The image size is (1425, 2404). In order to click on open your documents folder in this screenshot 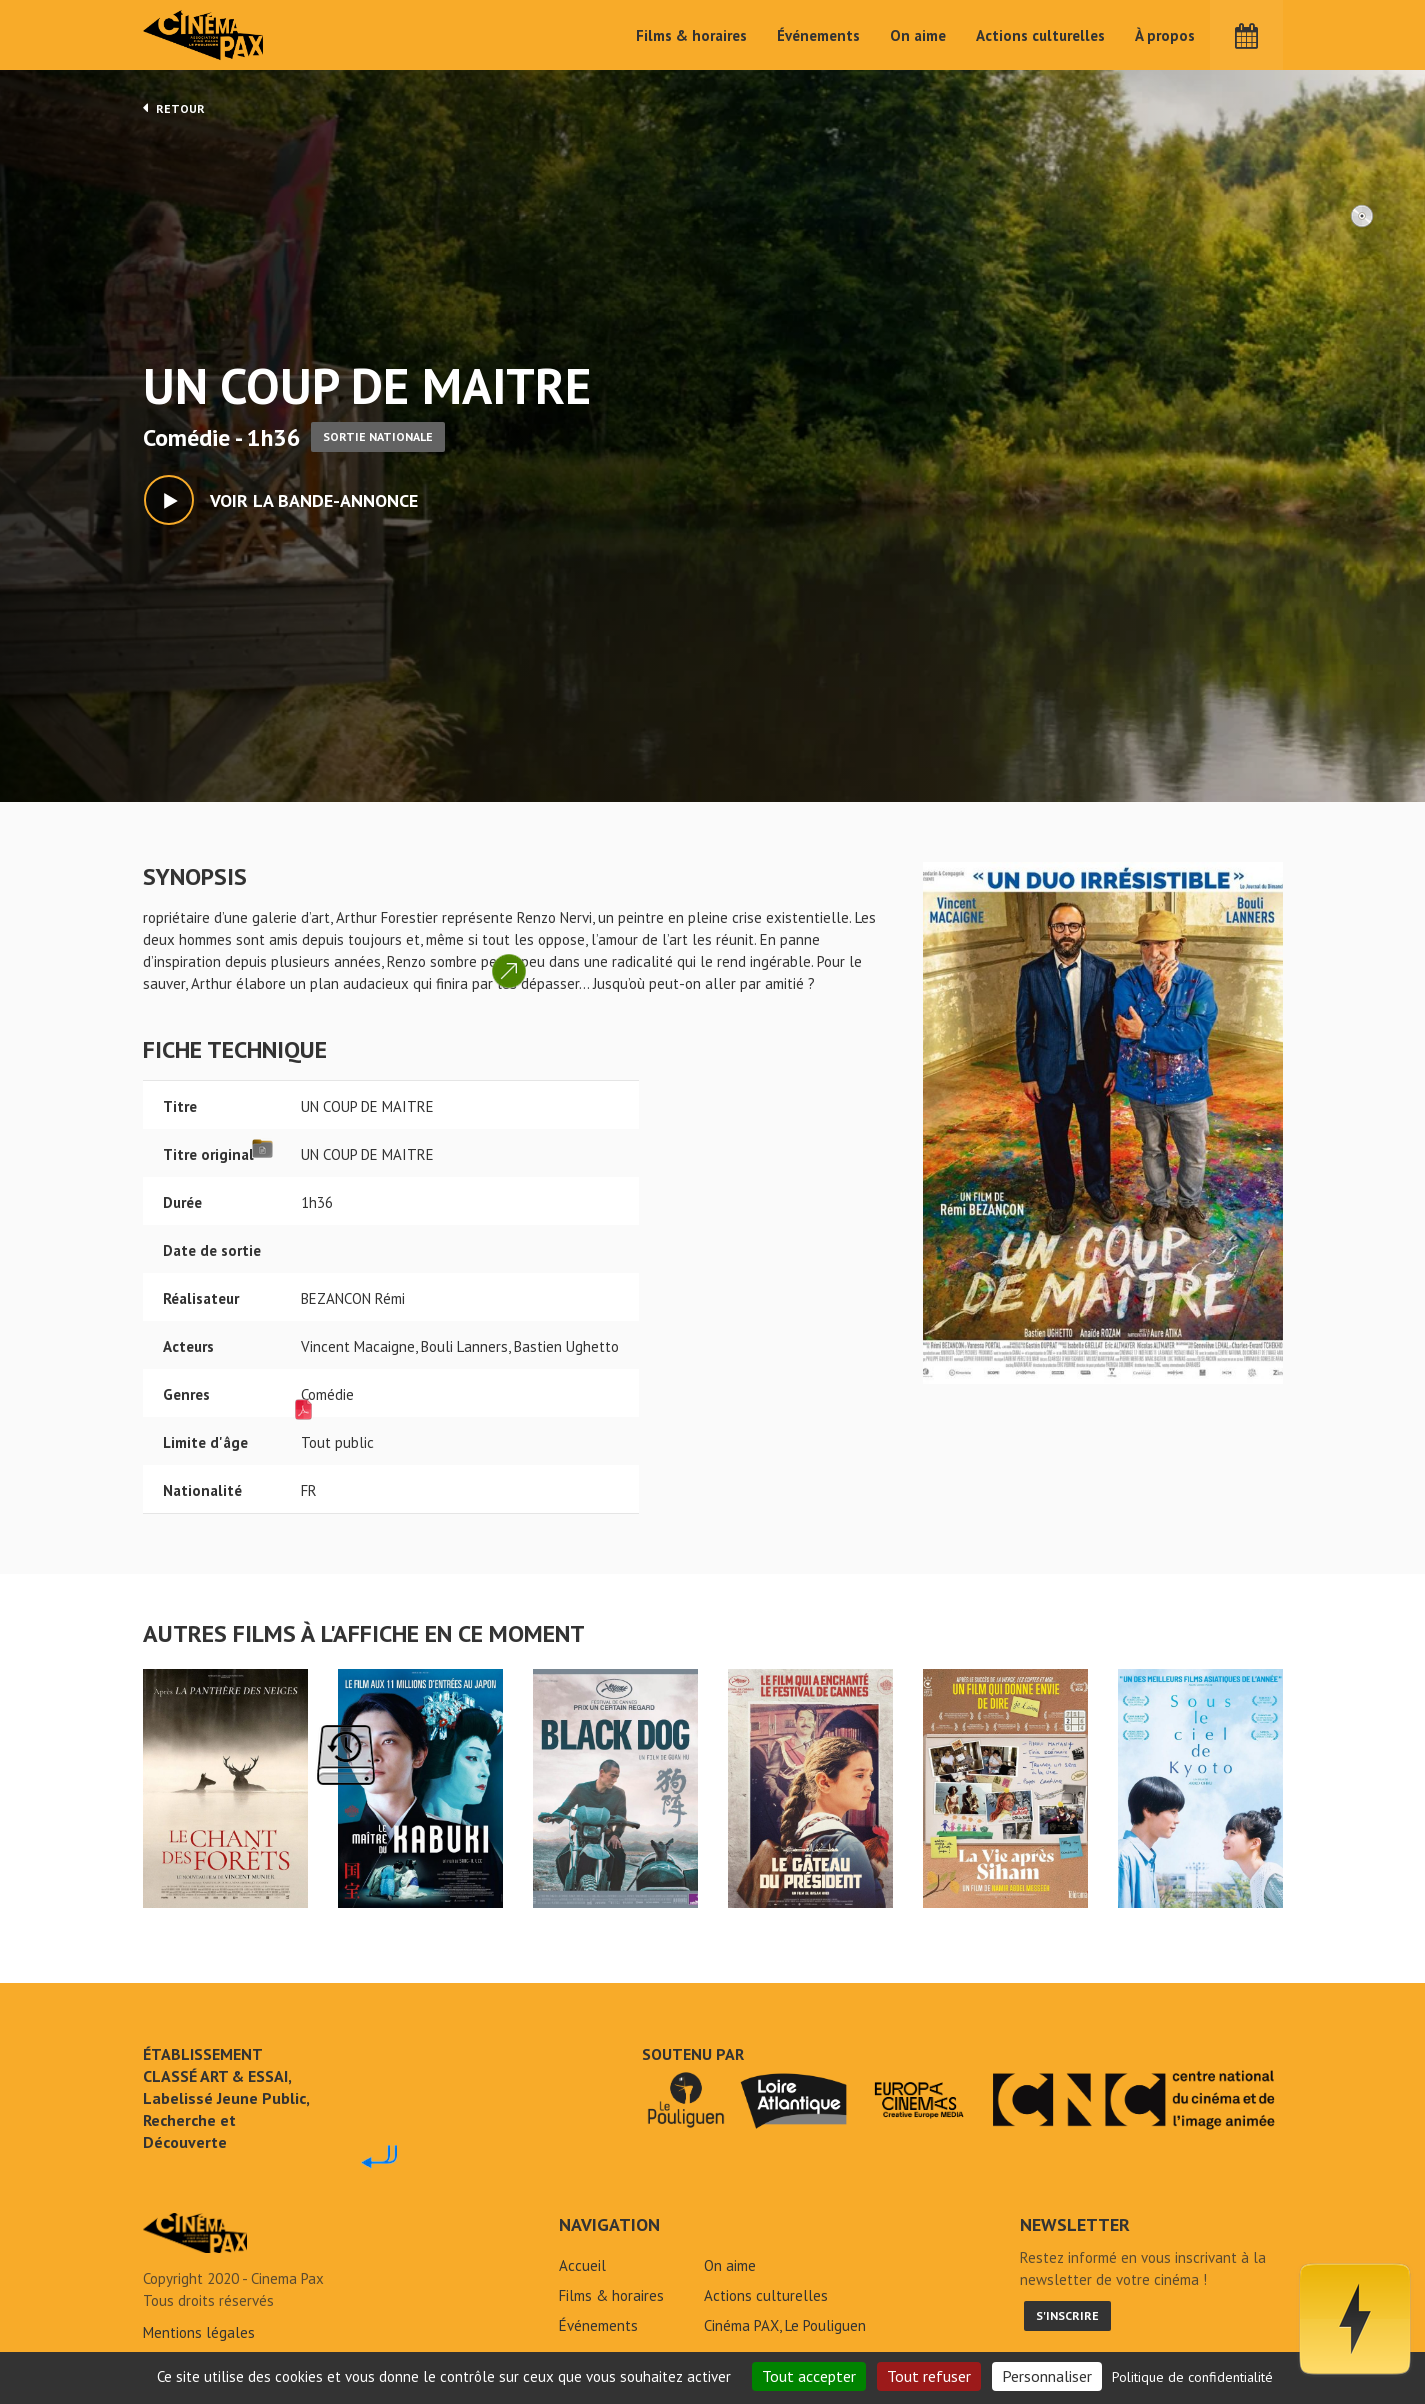, I will do `click(262, 1148)`.